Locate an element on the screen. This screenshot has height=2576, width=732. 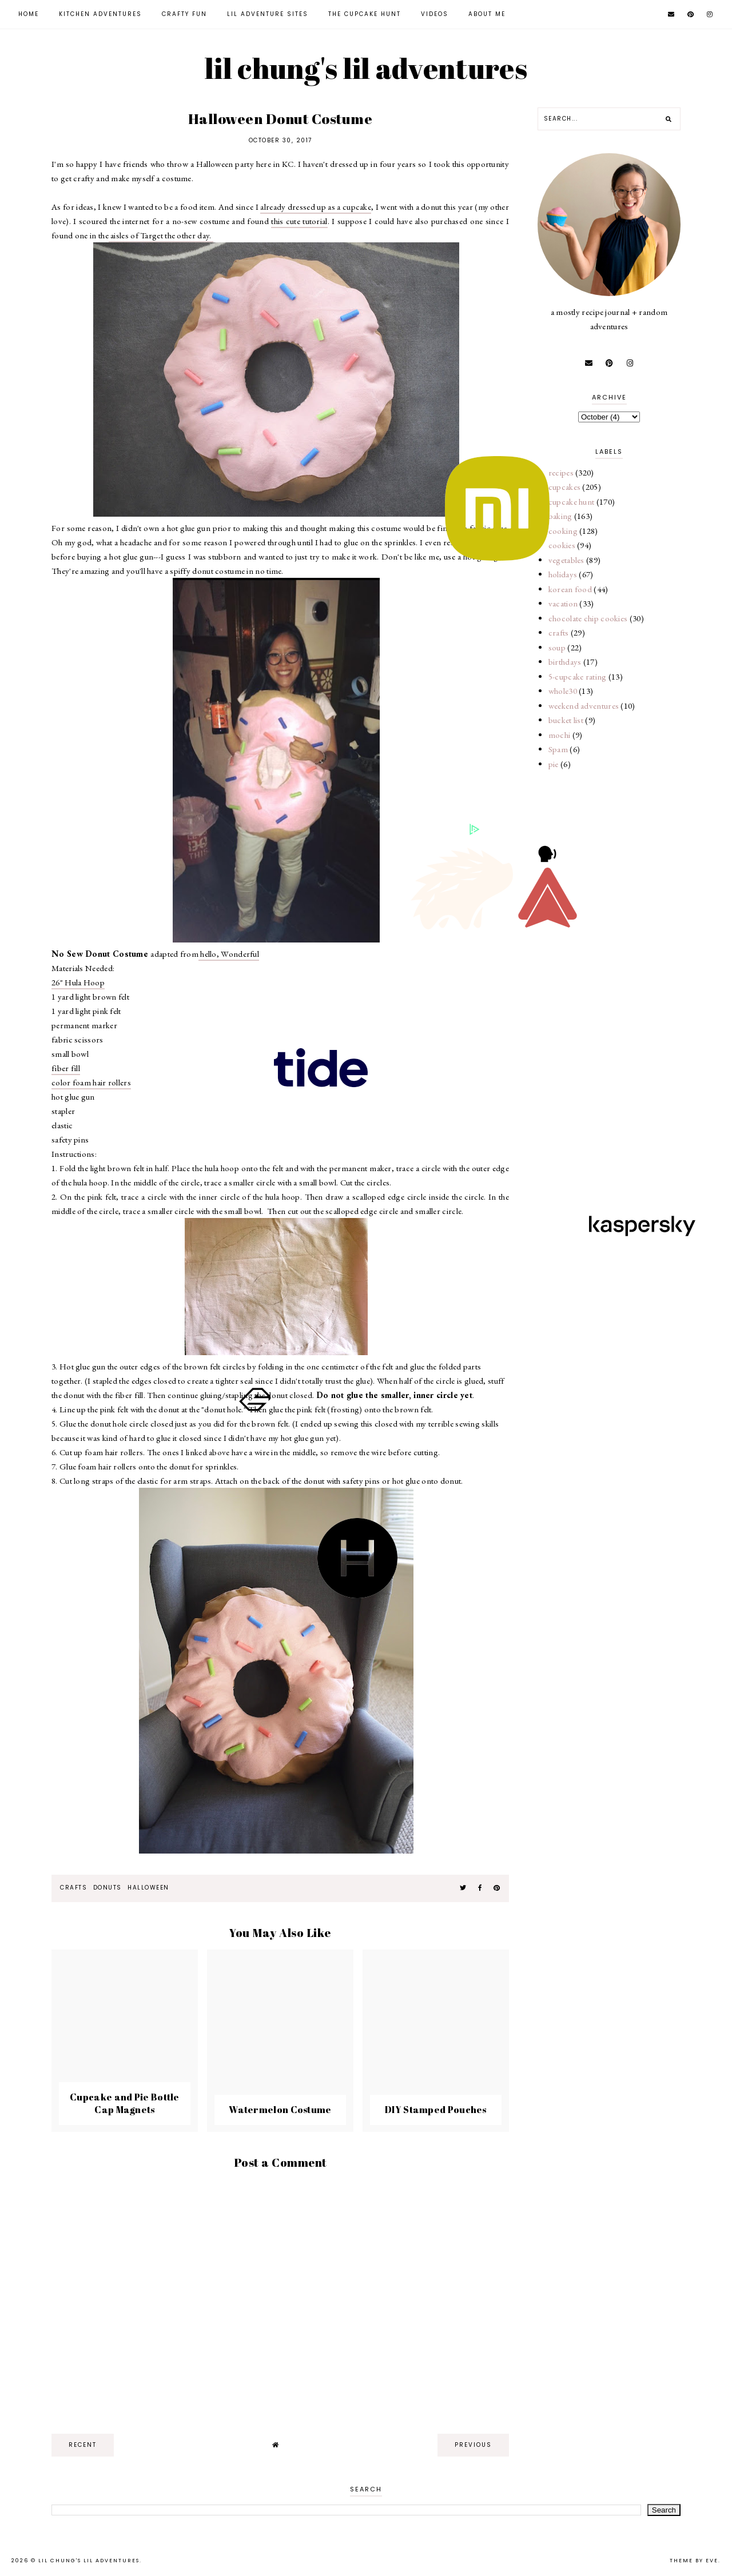
open the Tide banking app is located at coordinates (321, 1068).